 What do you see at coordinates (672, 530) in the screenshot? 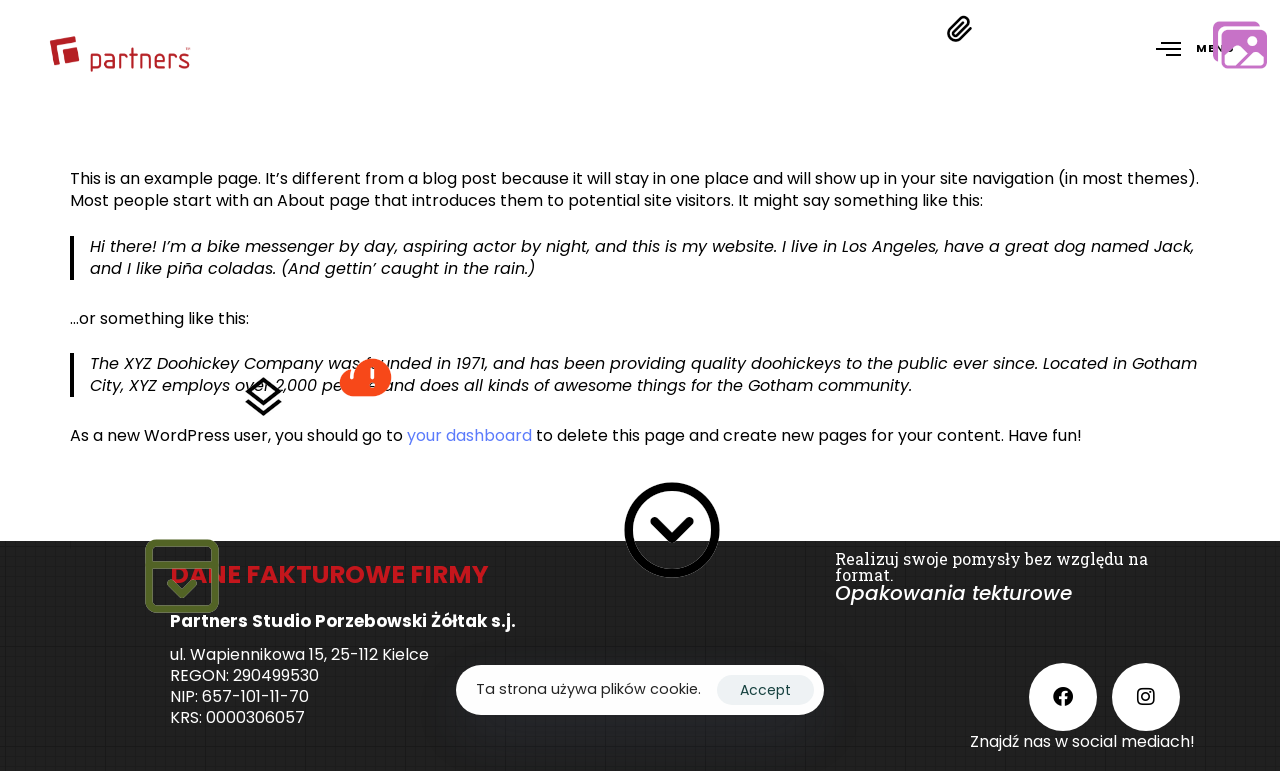
I see `expand to show more content` at bounding box center [672, 530].